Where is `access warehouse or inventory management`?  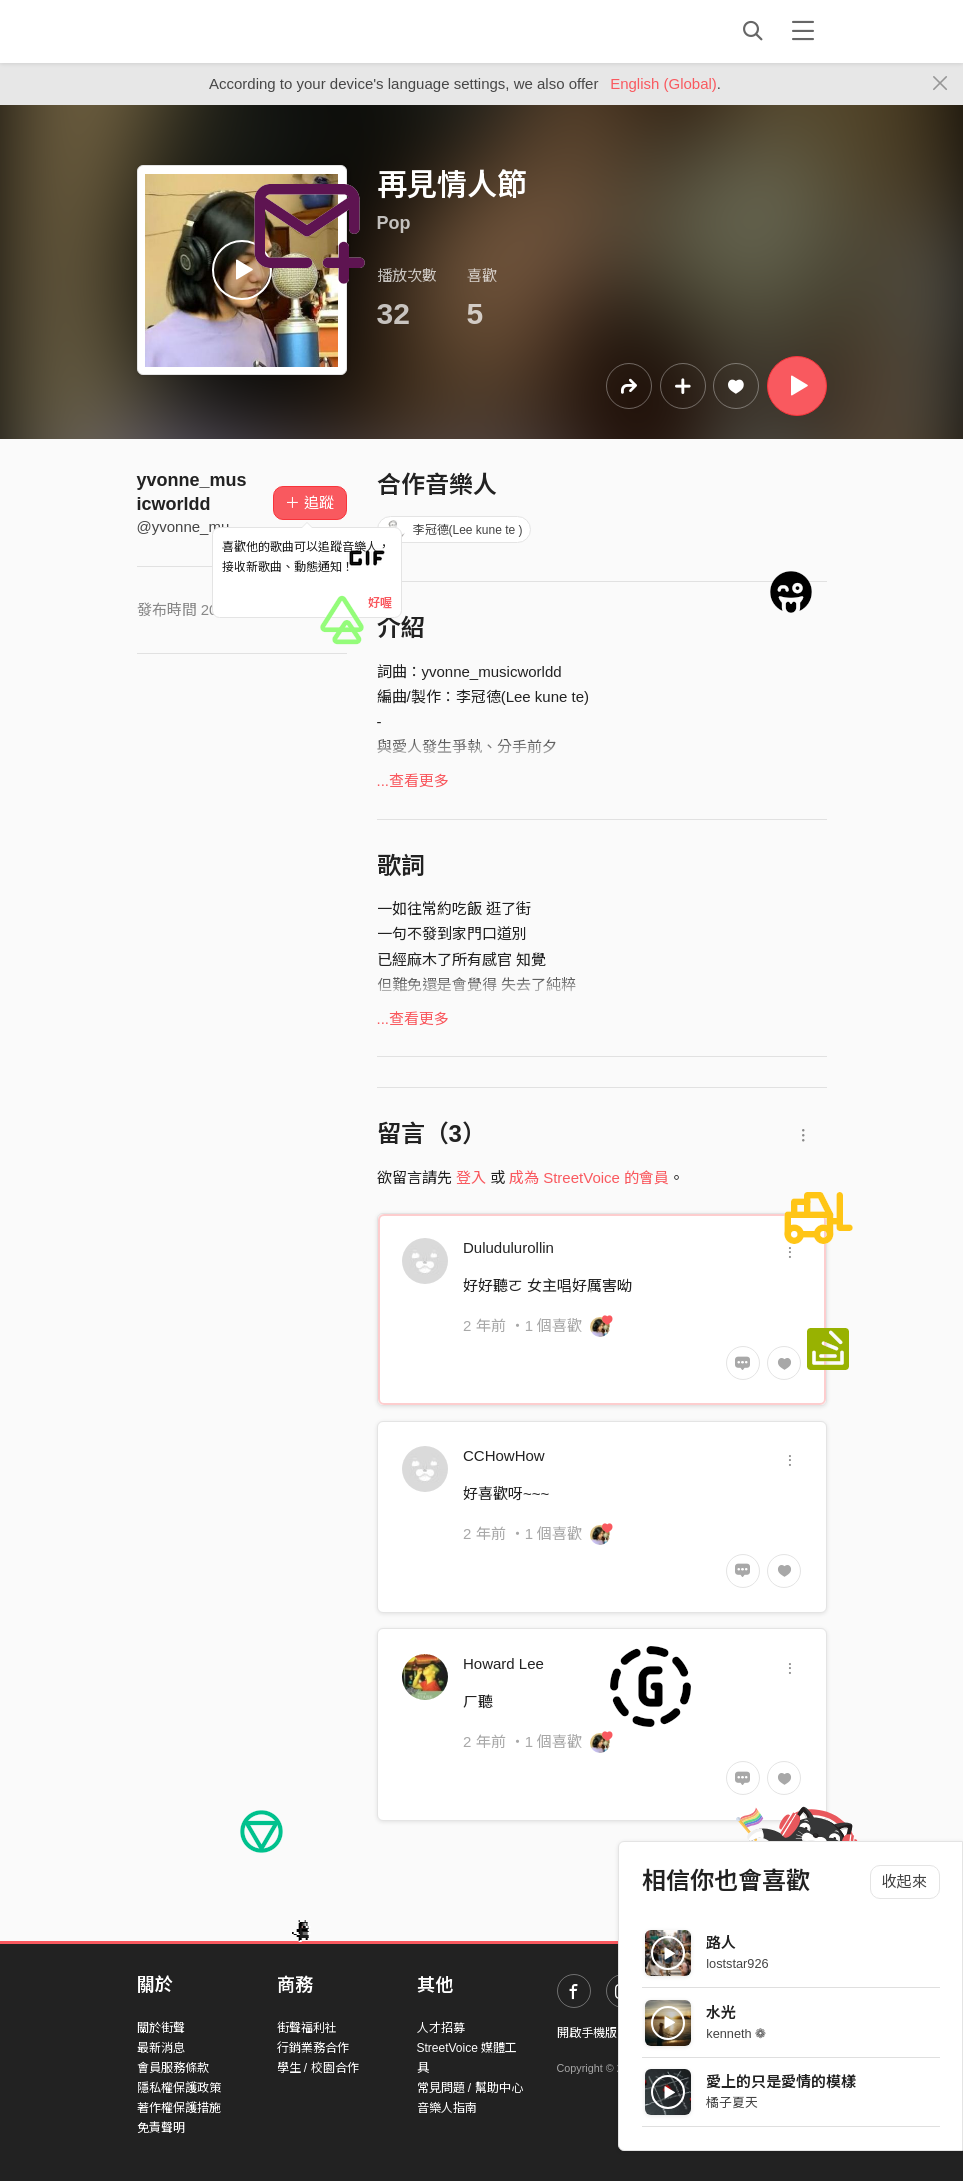
access warehouse or inventory management is located at coordinates (817, 1218).